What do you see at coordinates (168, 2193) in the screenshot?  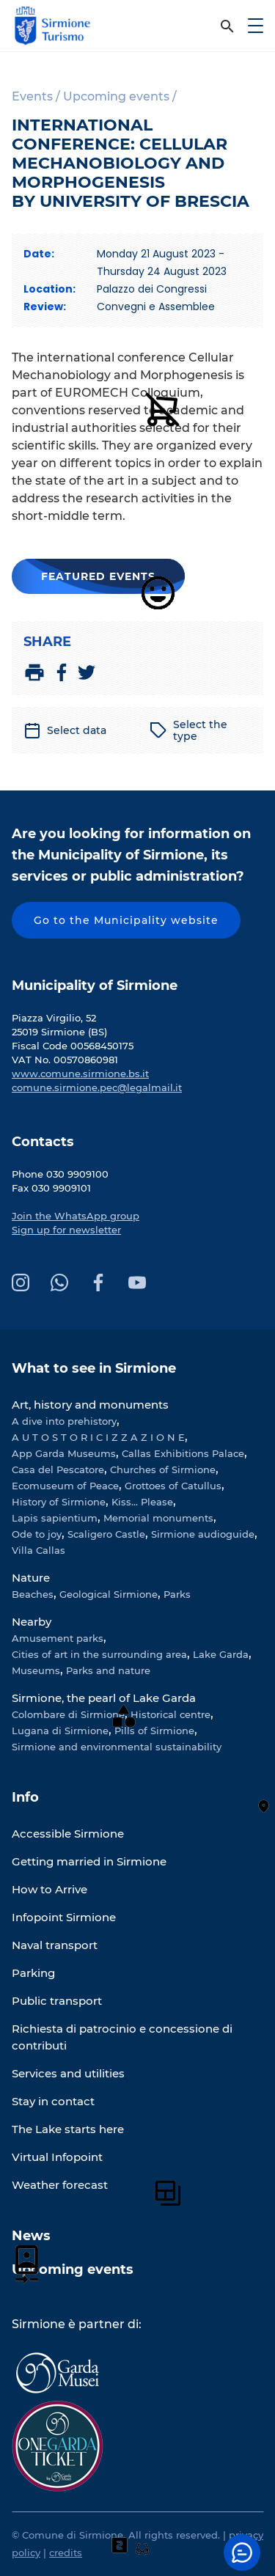 I see `create a backup copy of table data` at bounding box center [168, 2193].